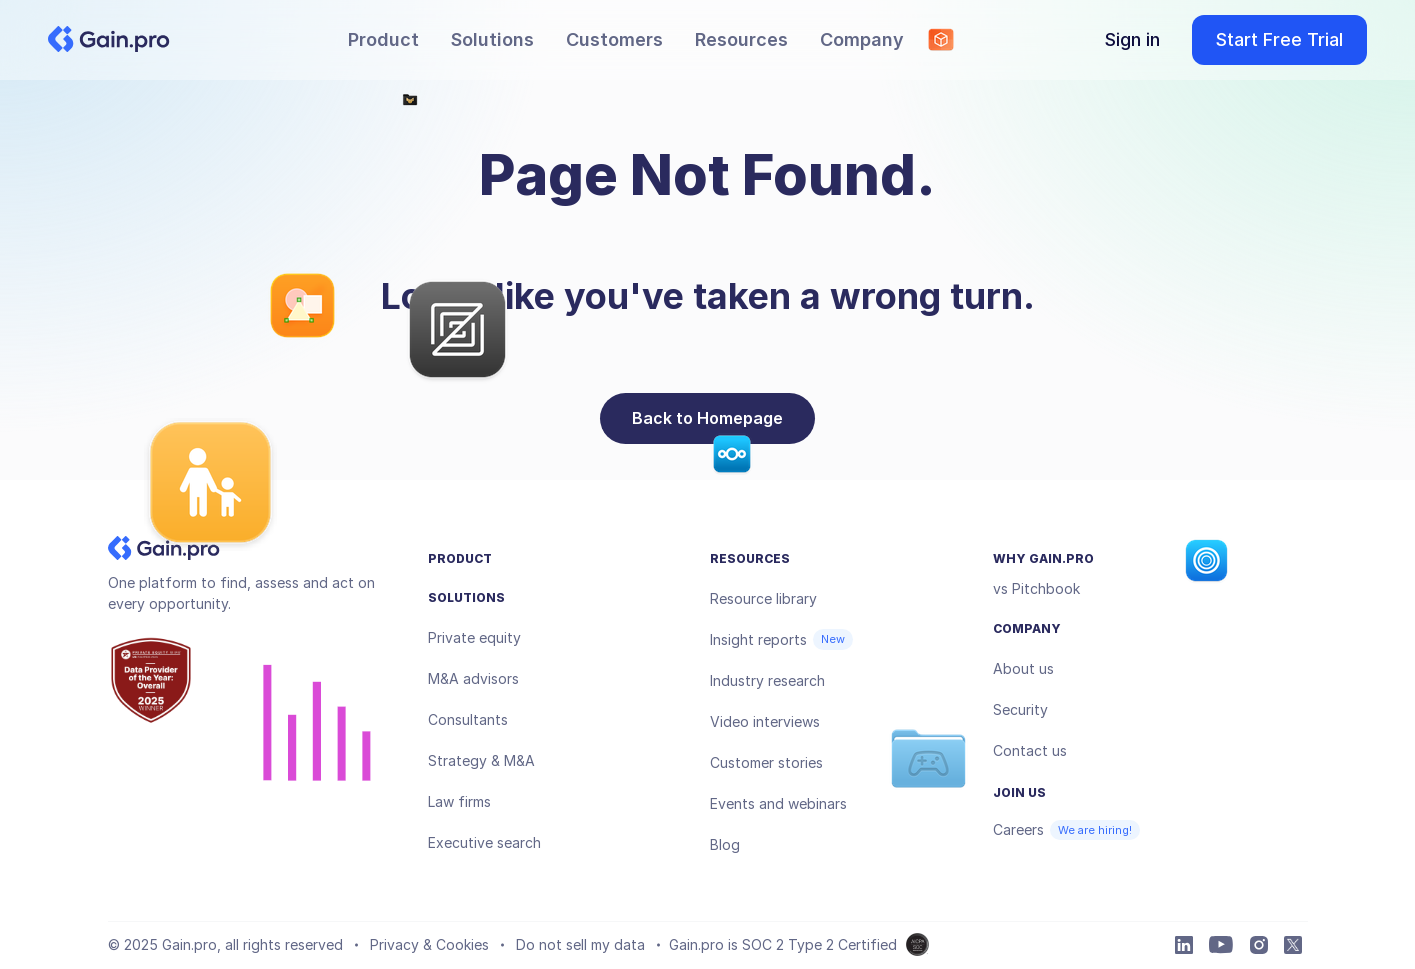 Image resolution: width=1415 pixels, height=969 pixels. Describe the element at coordinates (210, 484) in the screenshot. I see `access parental controls settings` at that location.